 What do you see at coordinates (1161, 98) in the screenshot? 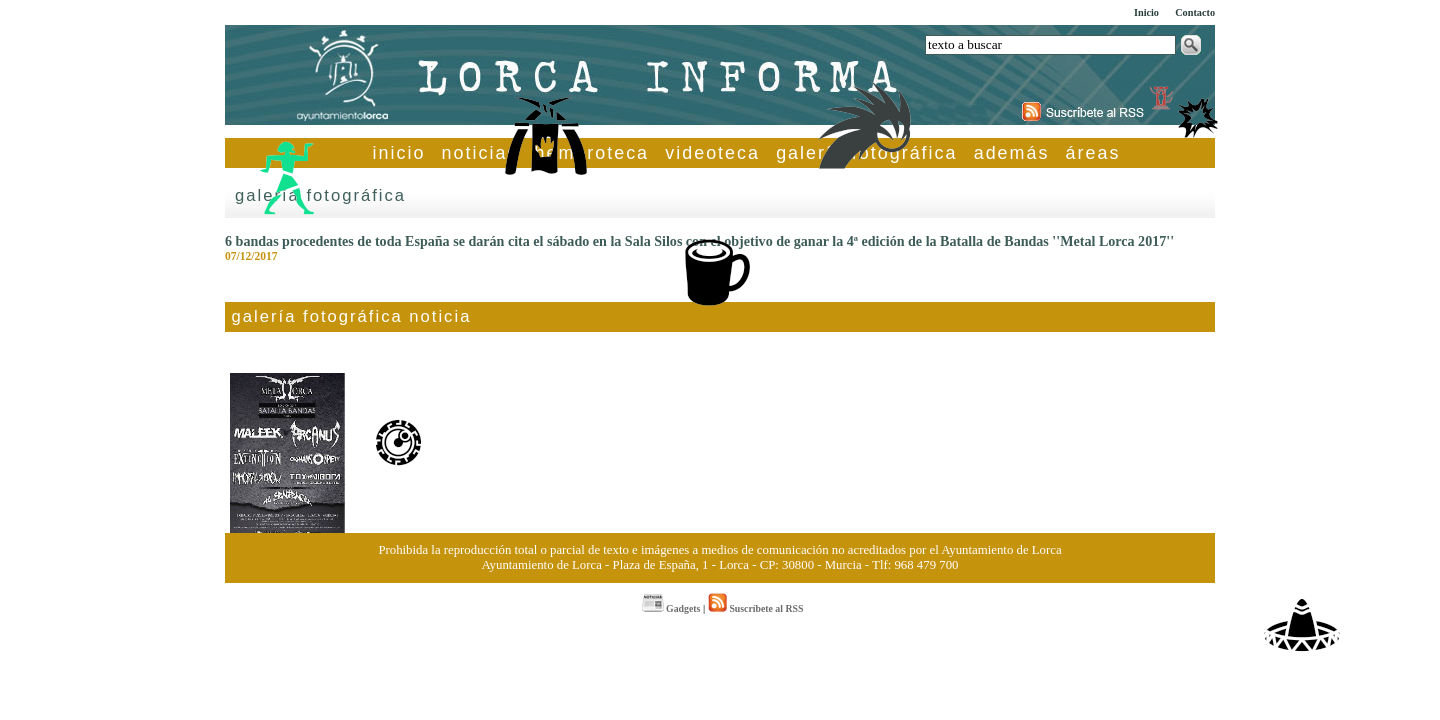
I see `enter cryogenic sleep or stasis mode` at bounding box center [1161, 98].